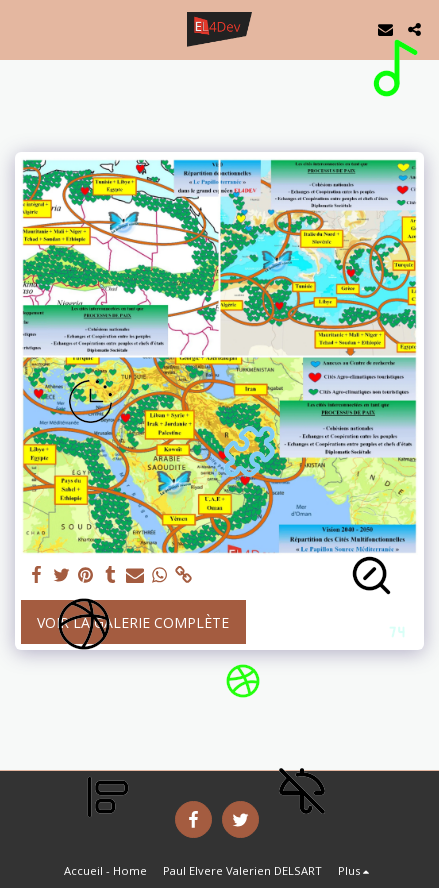 Image resolution: width=439 pixels, height=888 pixels. What do you see at coordinates (108, 797) in the screenshot?
I see `align items to the start vertically` at bounding box center [108, 797].